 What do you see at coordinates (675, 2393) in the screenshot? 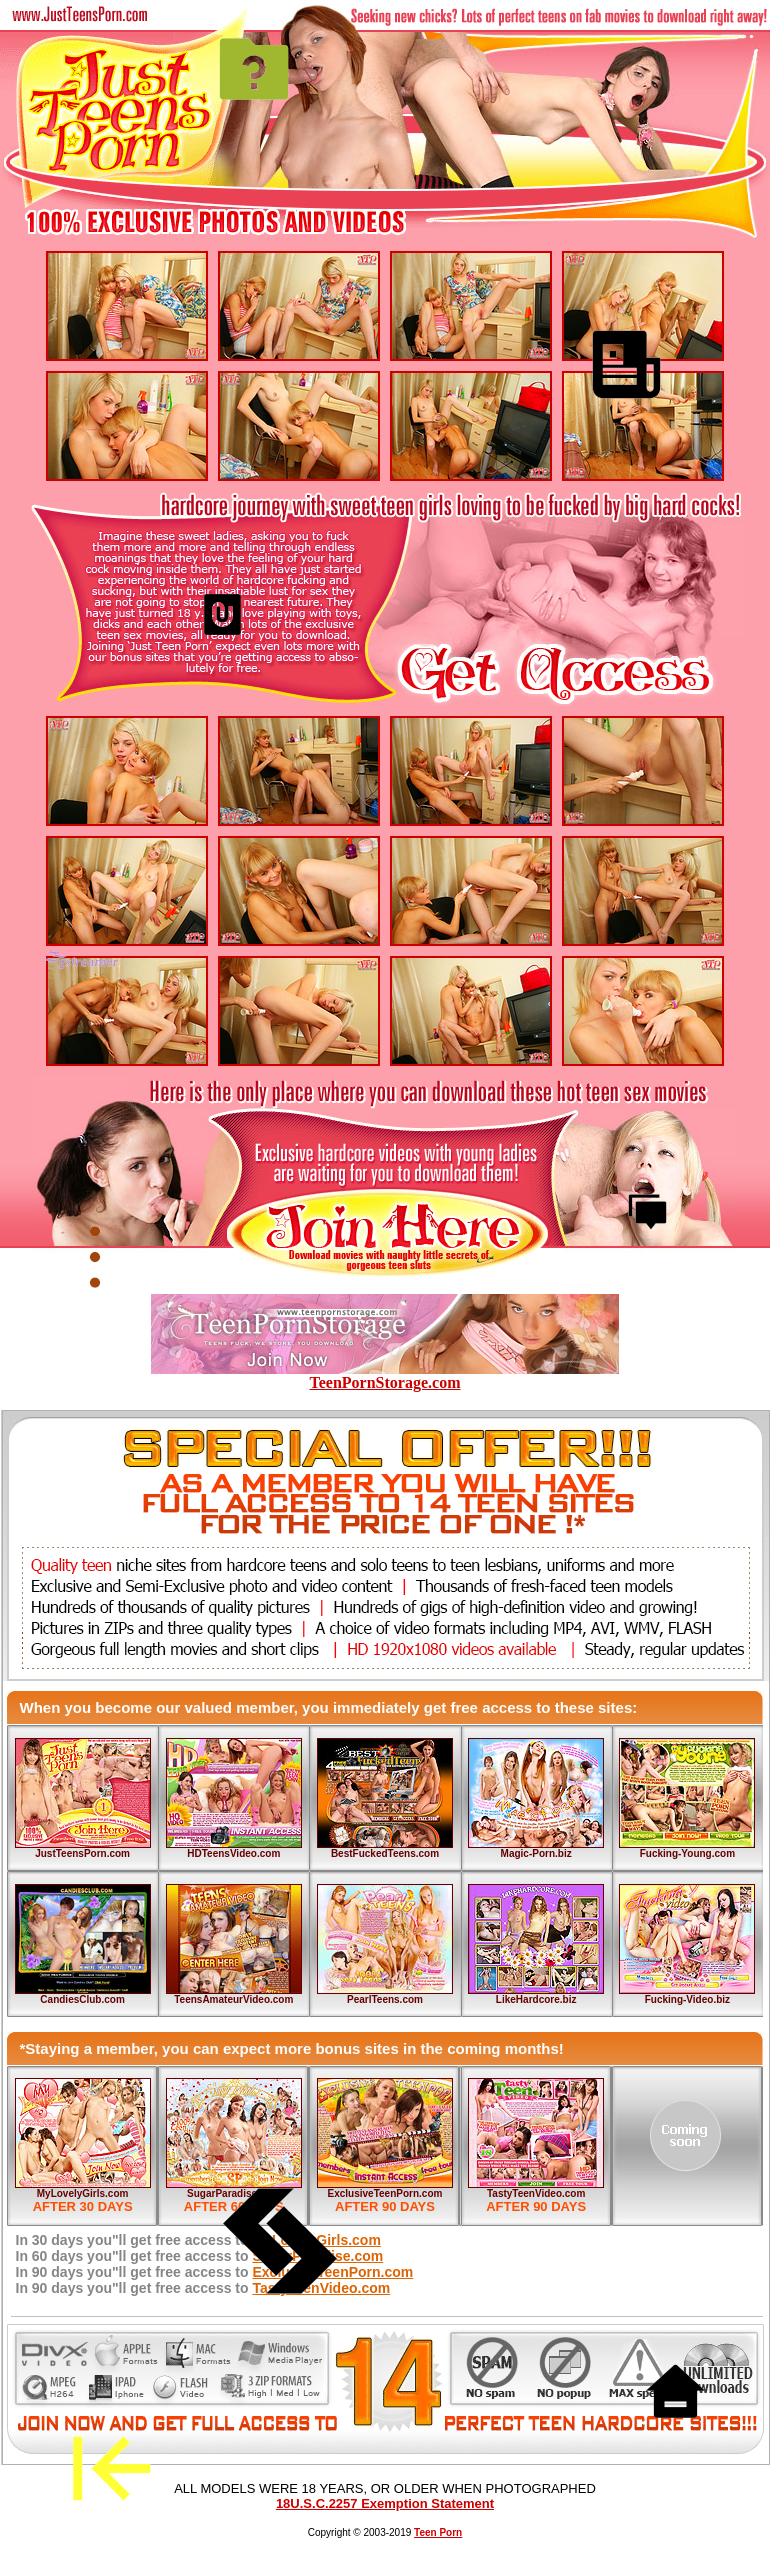
I see `navigate to home screen` at bounding box center [675, 2393].